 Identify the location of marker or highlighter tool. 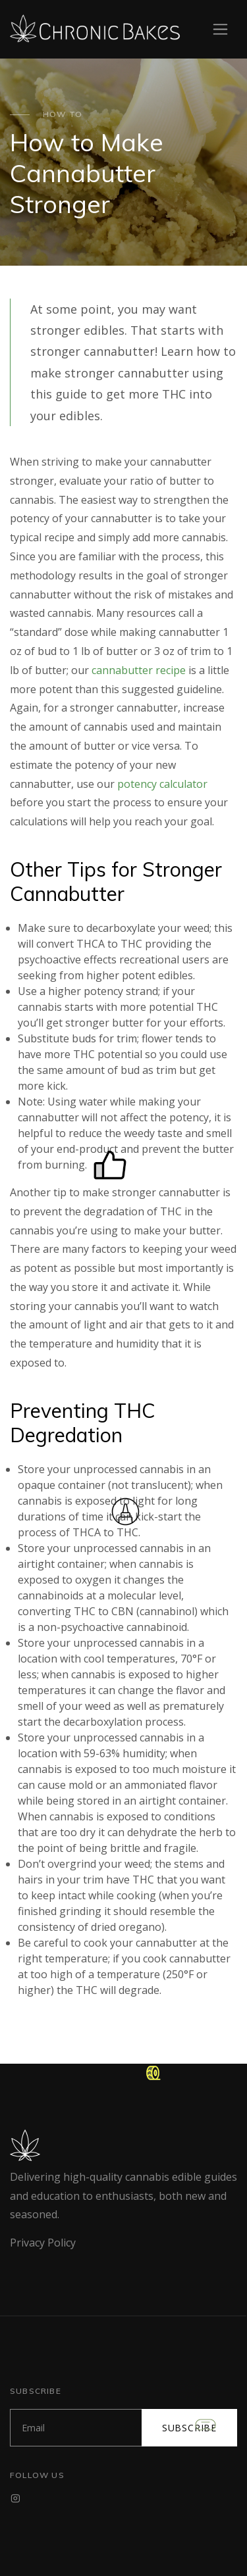
(125, 1511).